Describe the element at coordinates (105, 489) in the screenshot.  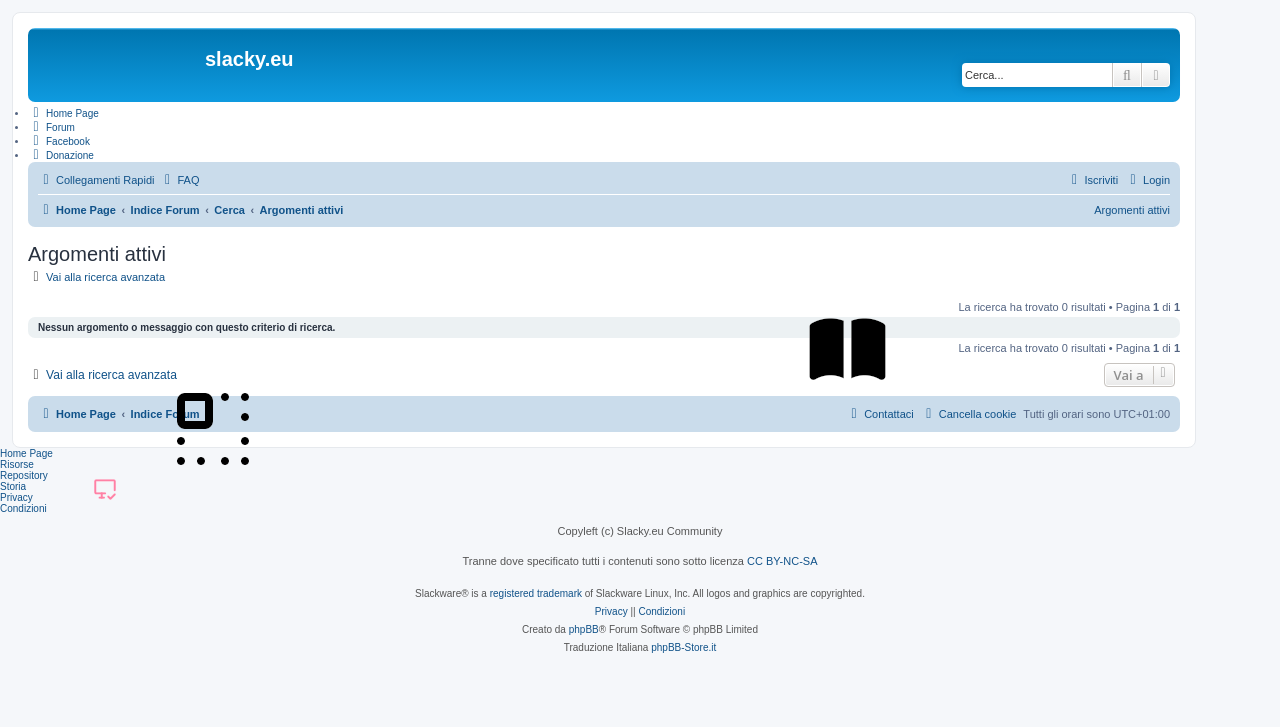
I see `device successfully connected` at that location.